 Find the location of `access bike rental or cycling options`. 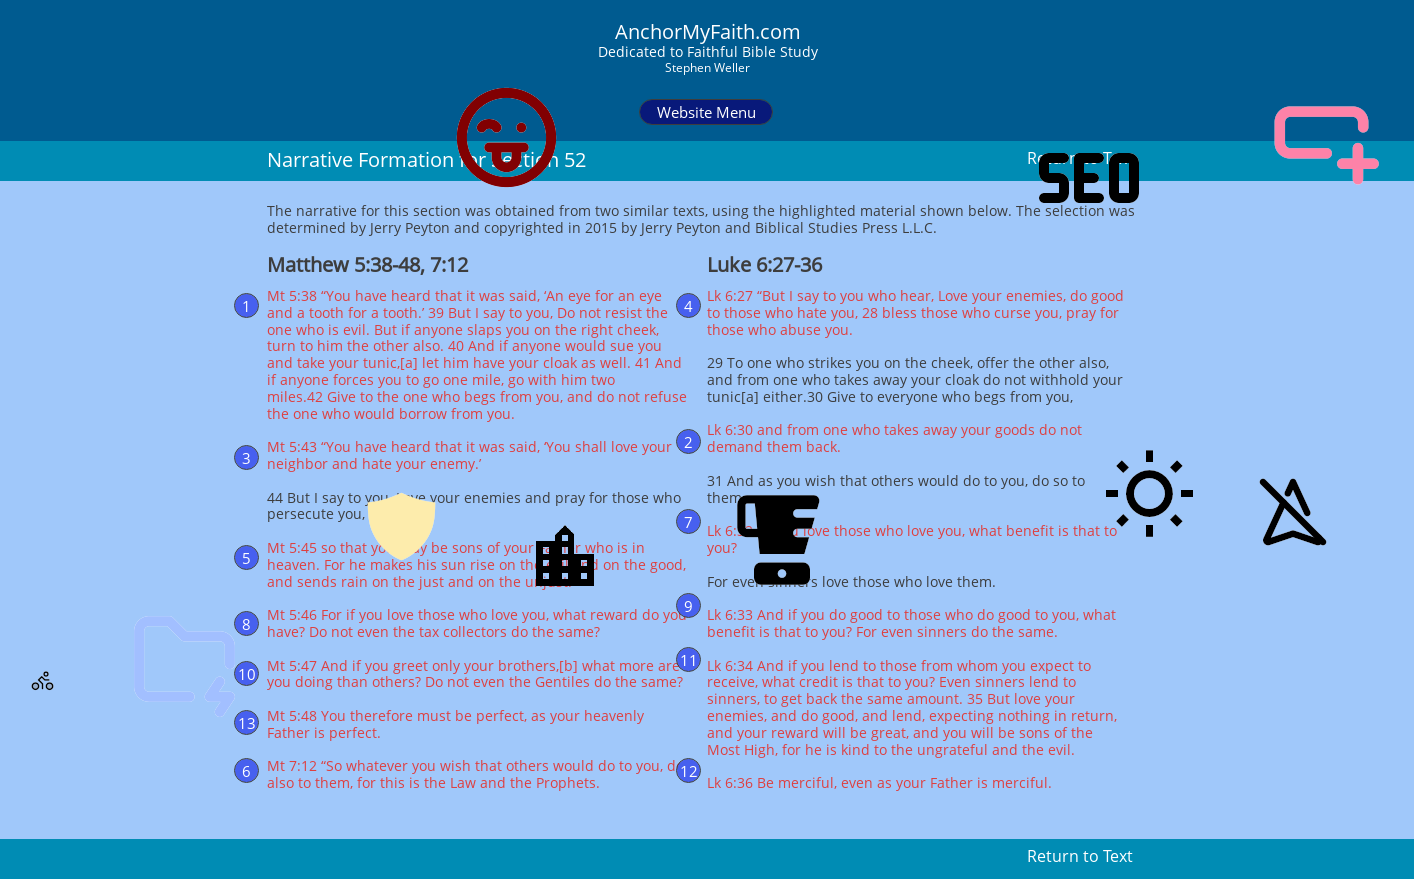

access bike rental or cycling options is located at coordinates (42, 681).